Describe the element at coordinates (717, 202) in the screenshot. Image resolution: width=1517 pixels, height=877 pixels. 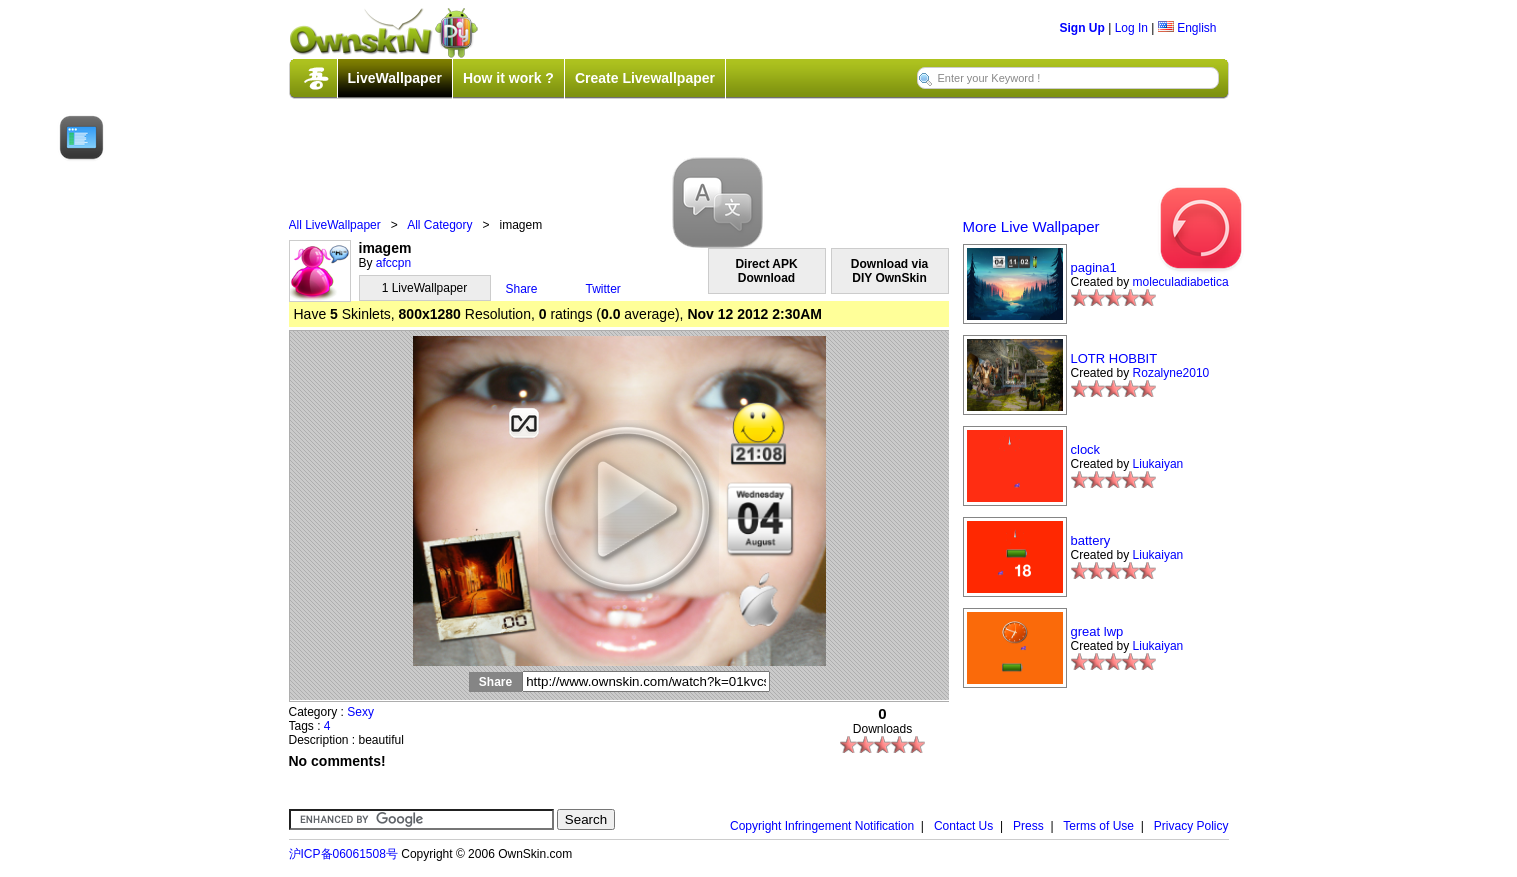
I see `open the translate app` at that location.